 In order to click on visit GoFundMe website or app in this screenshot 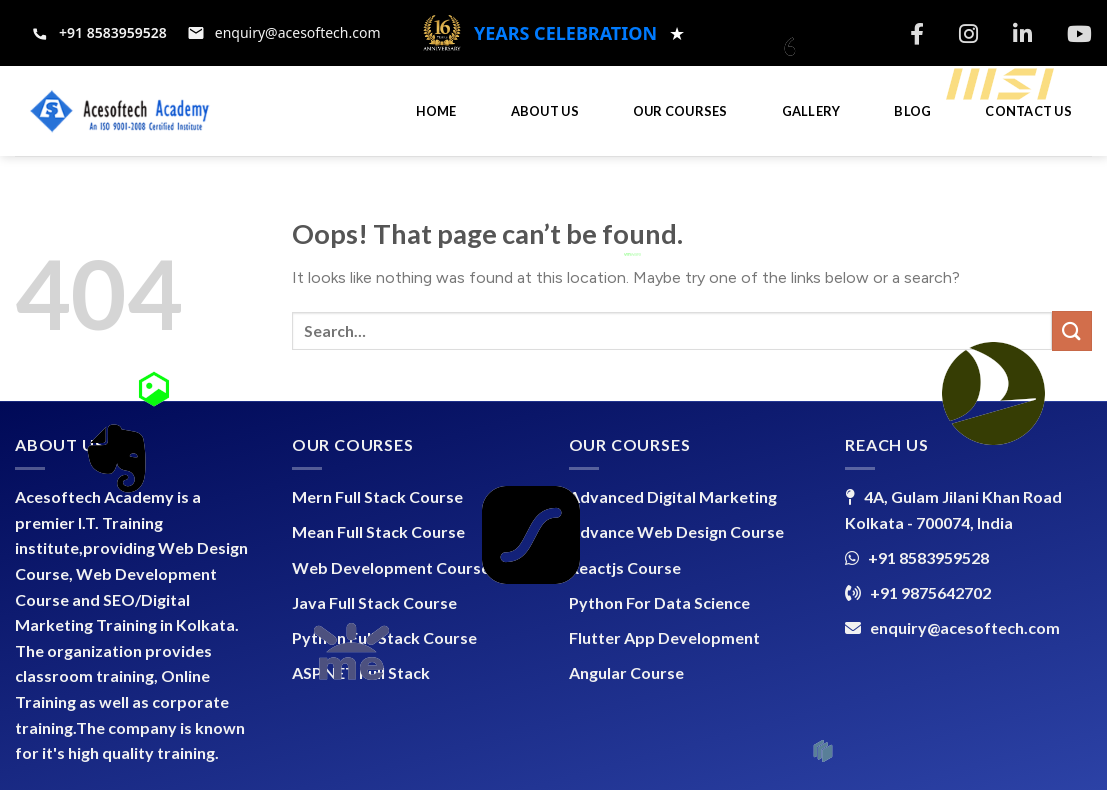, I will do `click(351, 651)`.